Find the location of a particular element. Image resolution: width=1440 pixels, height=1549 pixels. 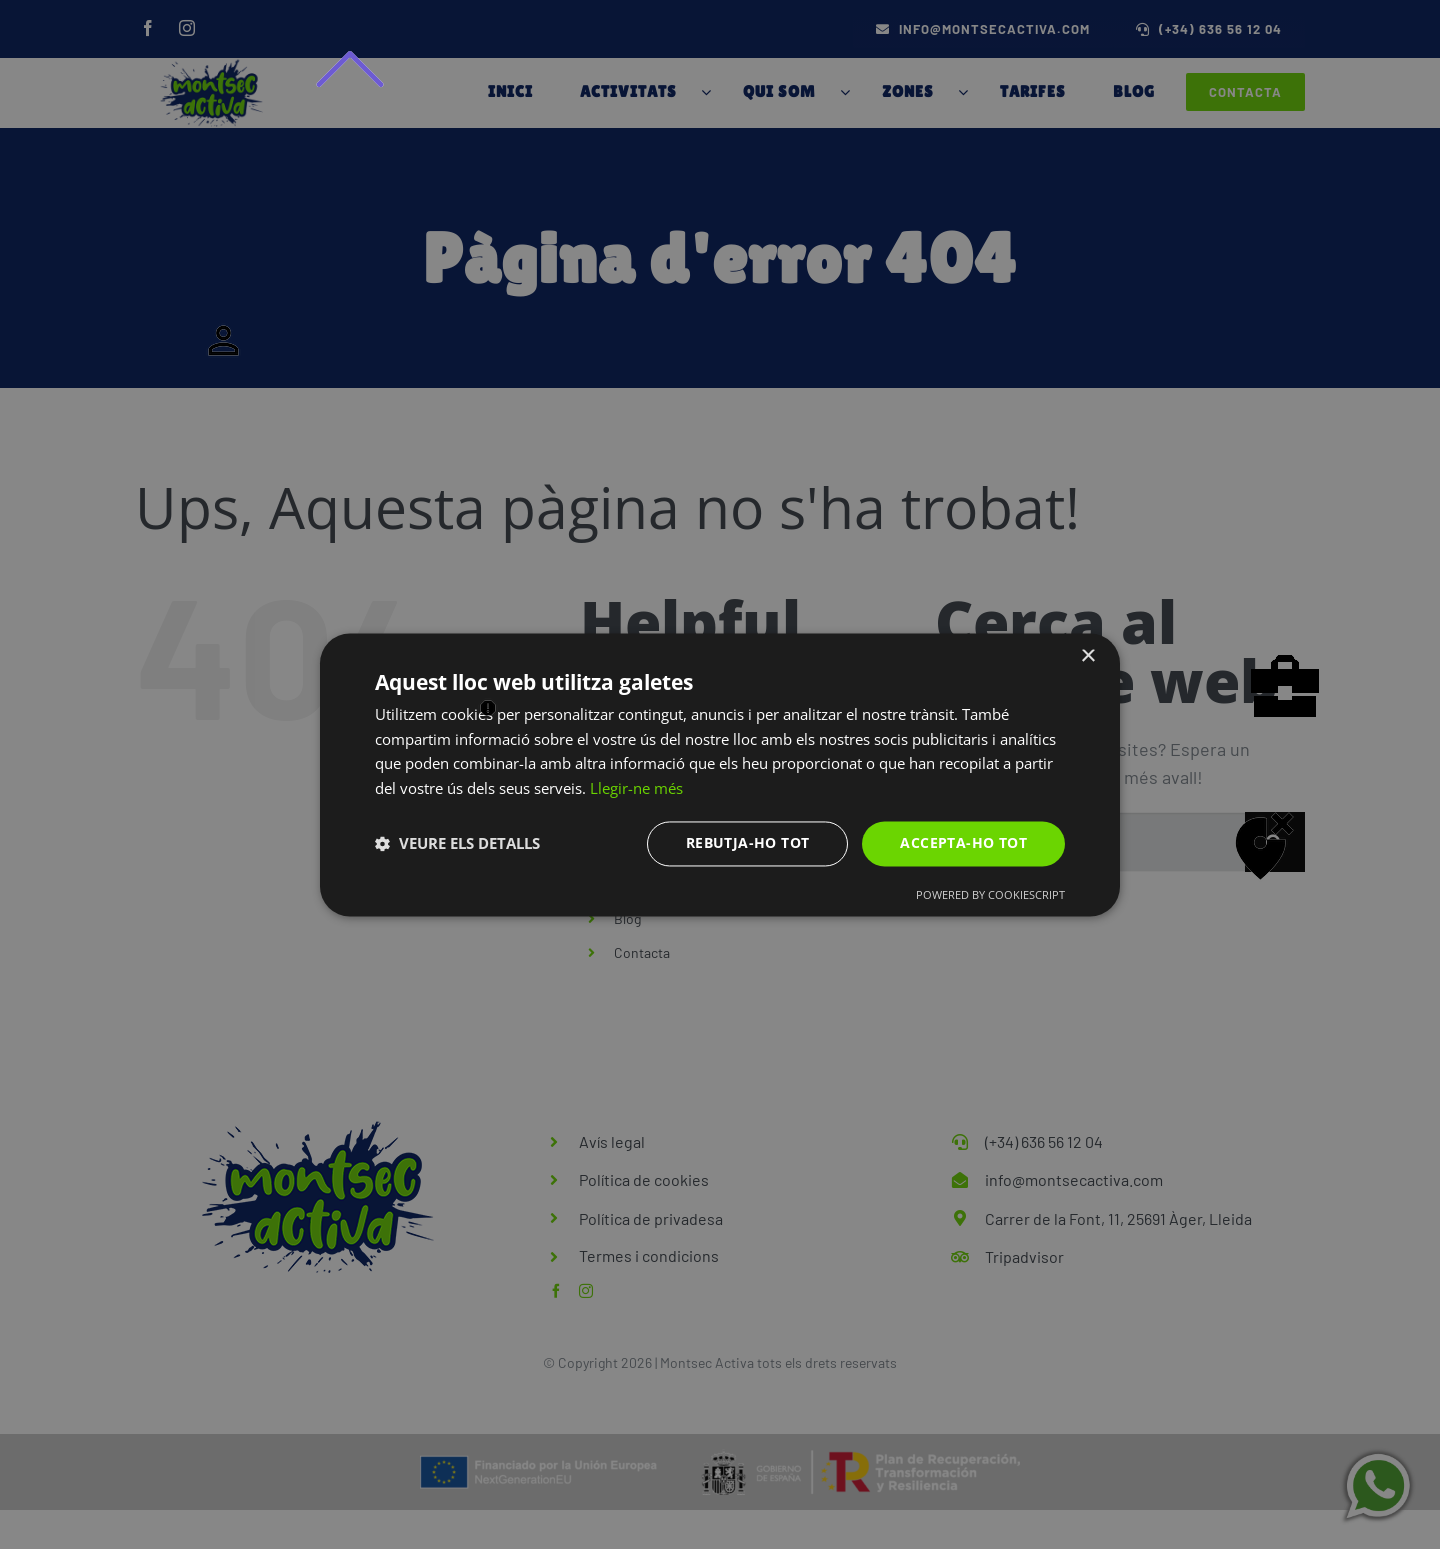

report a problem or violation is located at coordinates (488, 708).